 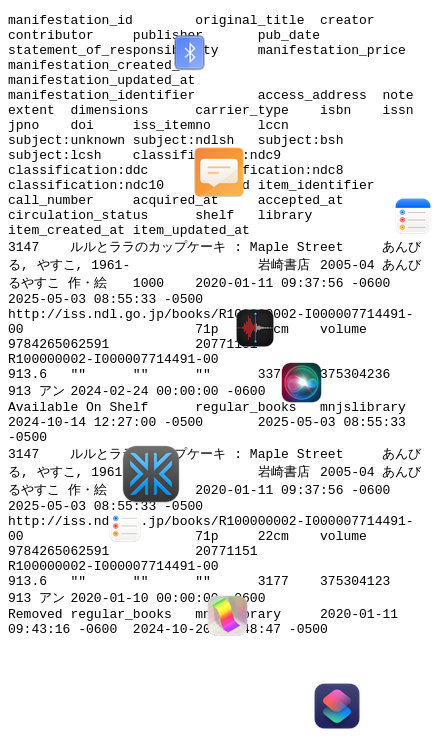 What do you see at coordinates (301, 382) in the screenshot?
I see `activate Siri voice assistant` at bounding box center [301, 382].